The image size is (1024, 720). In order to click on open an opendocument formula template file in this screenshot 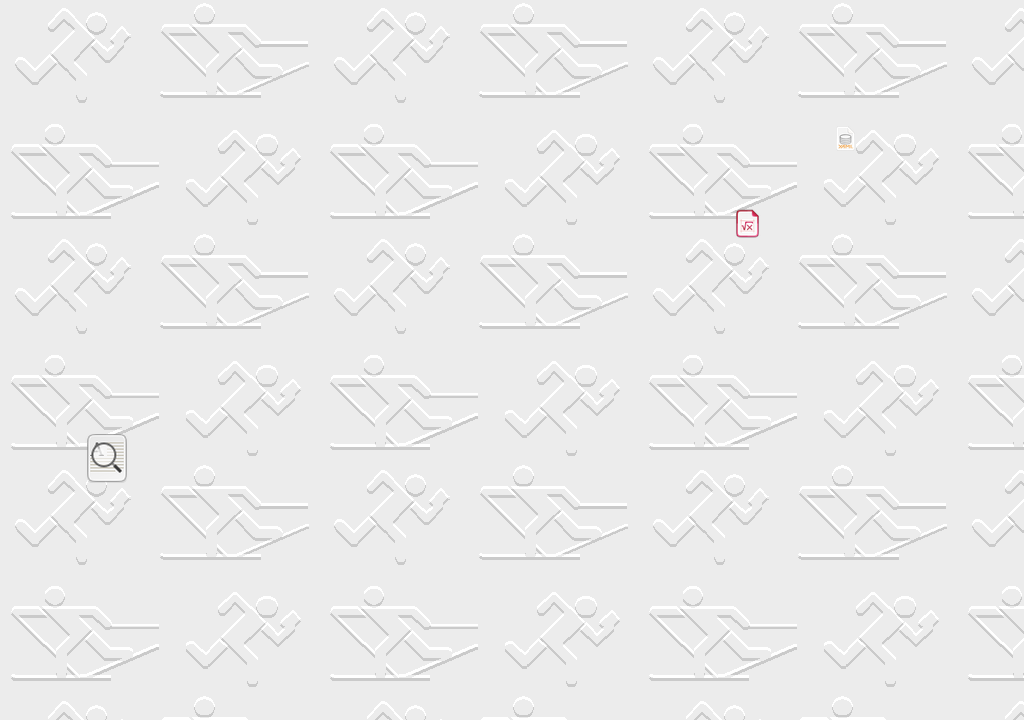, I will do `click(747, 223)`.